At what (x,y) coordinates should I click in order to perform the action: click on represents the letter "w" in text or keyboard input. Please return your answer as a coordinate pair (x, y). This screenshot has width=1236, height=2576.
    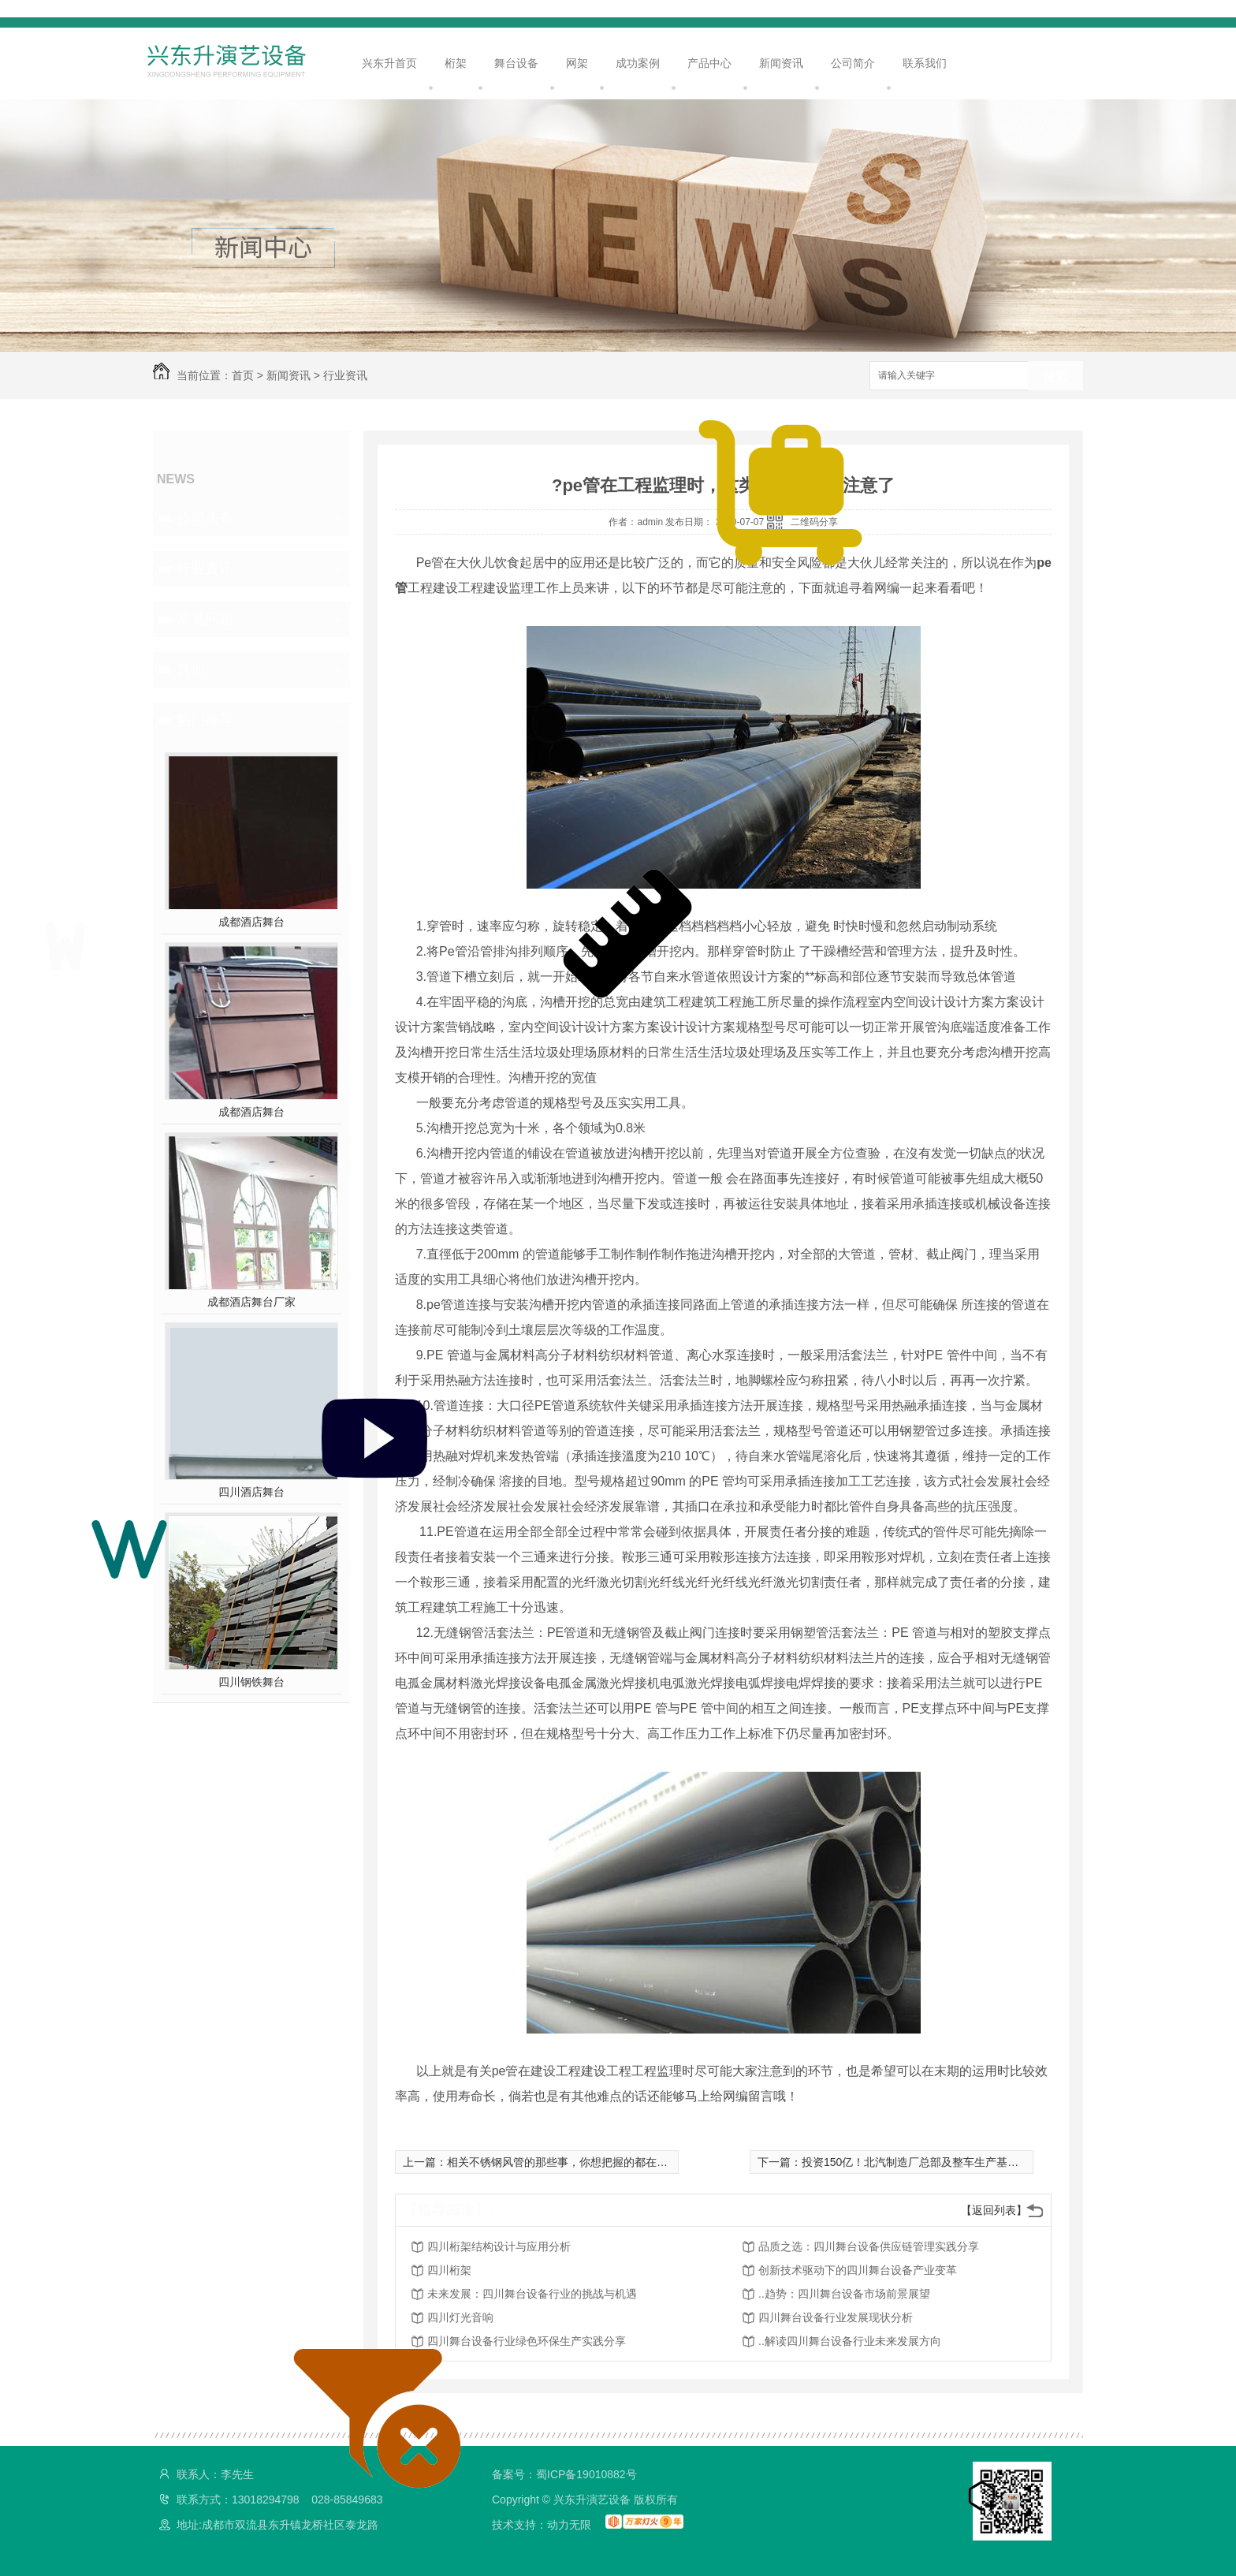
    Looking at the image, I should click on (129, 1549).